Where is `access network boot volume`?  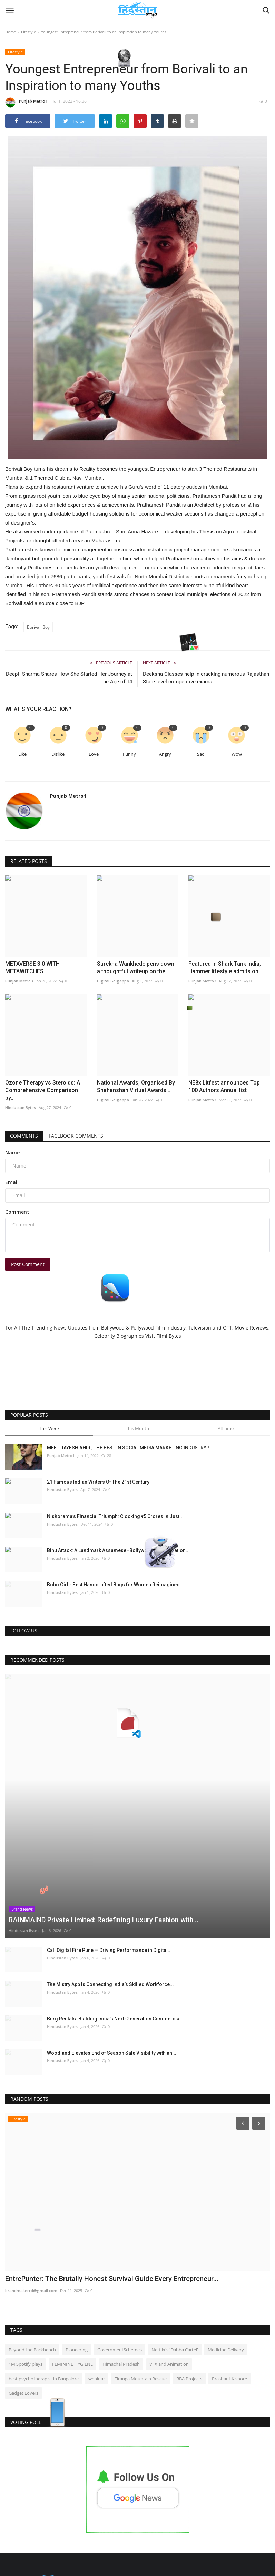 access network boot volume is located at coordinates (124, 58).